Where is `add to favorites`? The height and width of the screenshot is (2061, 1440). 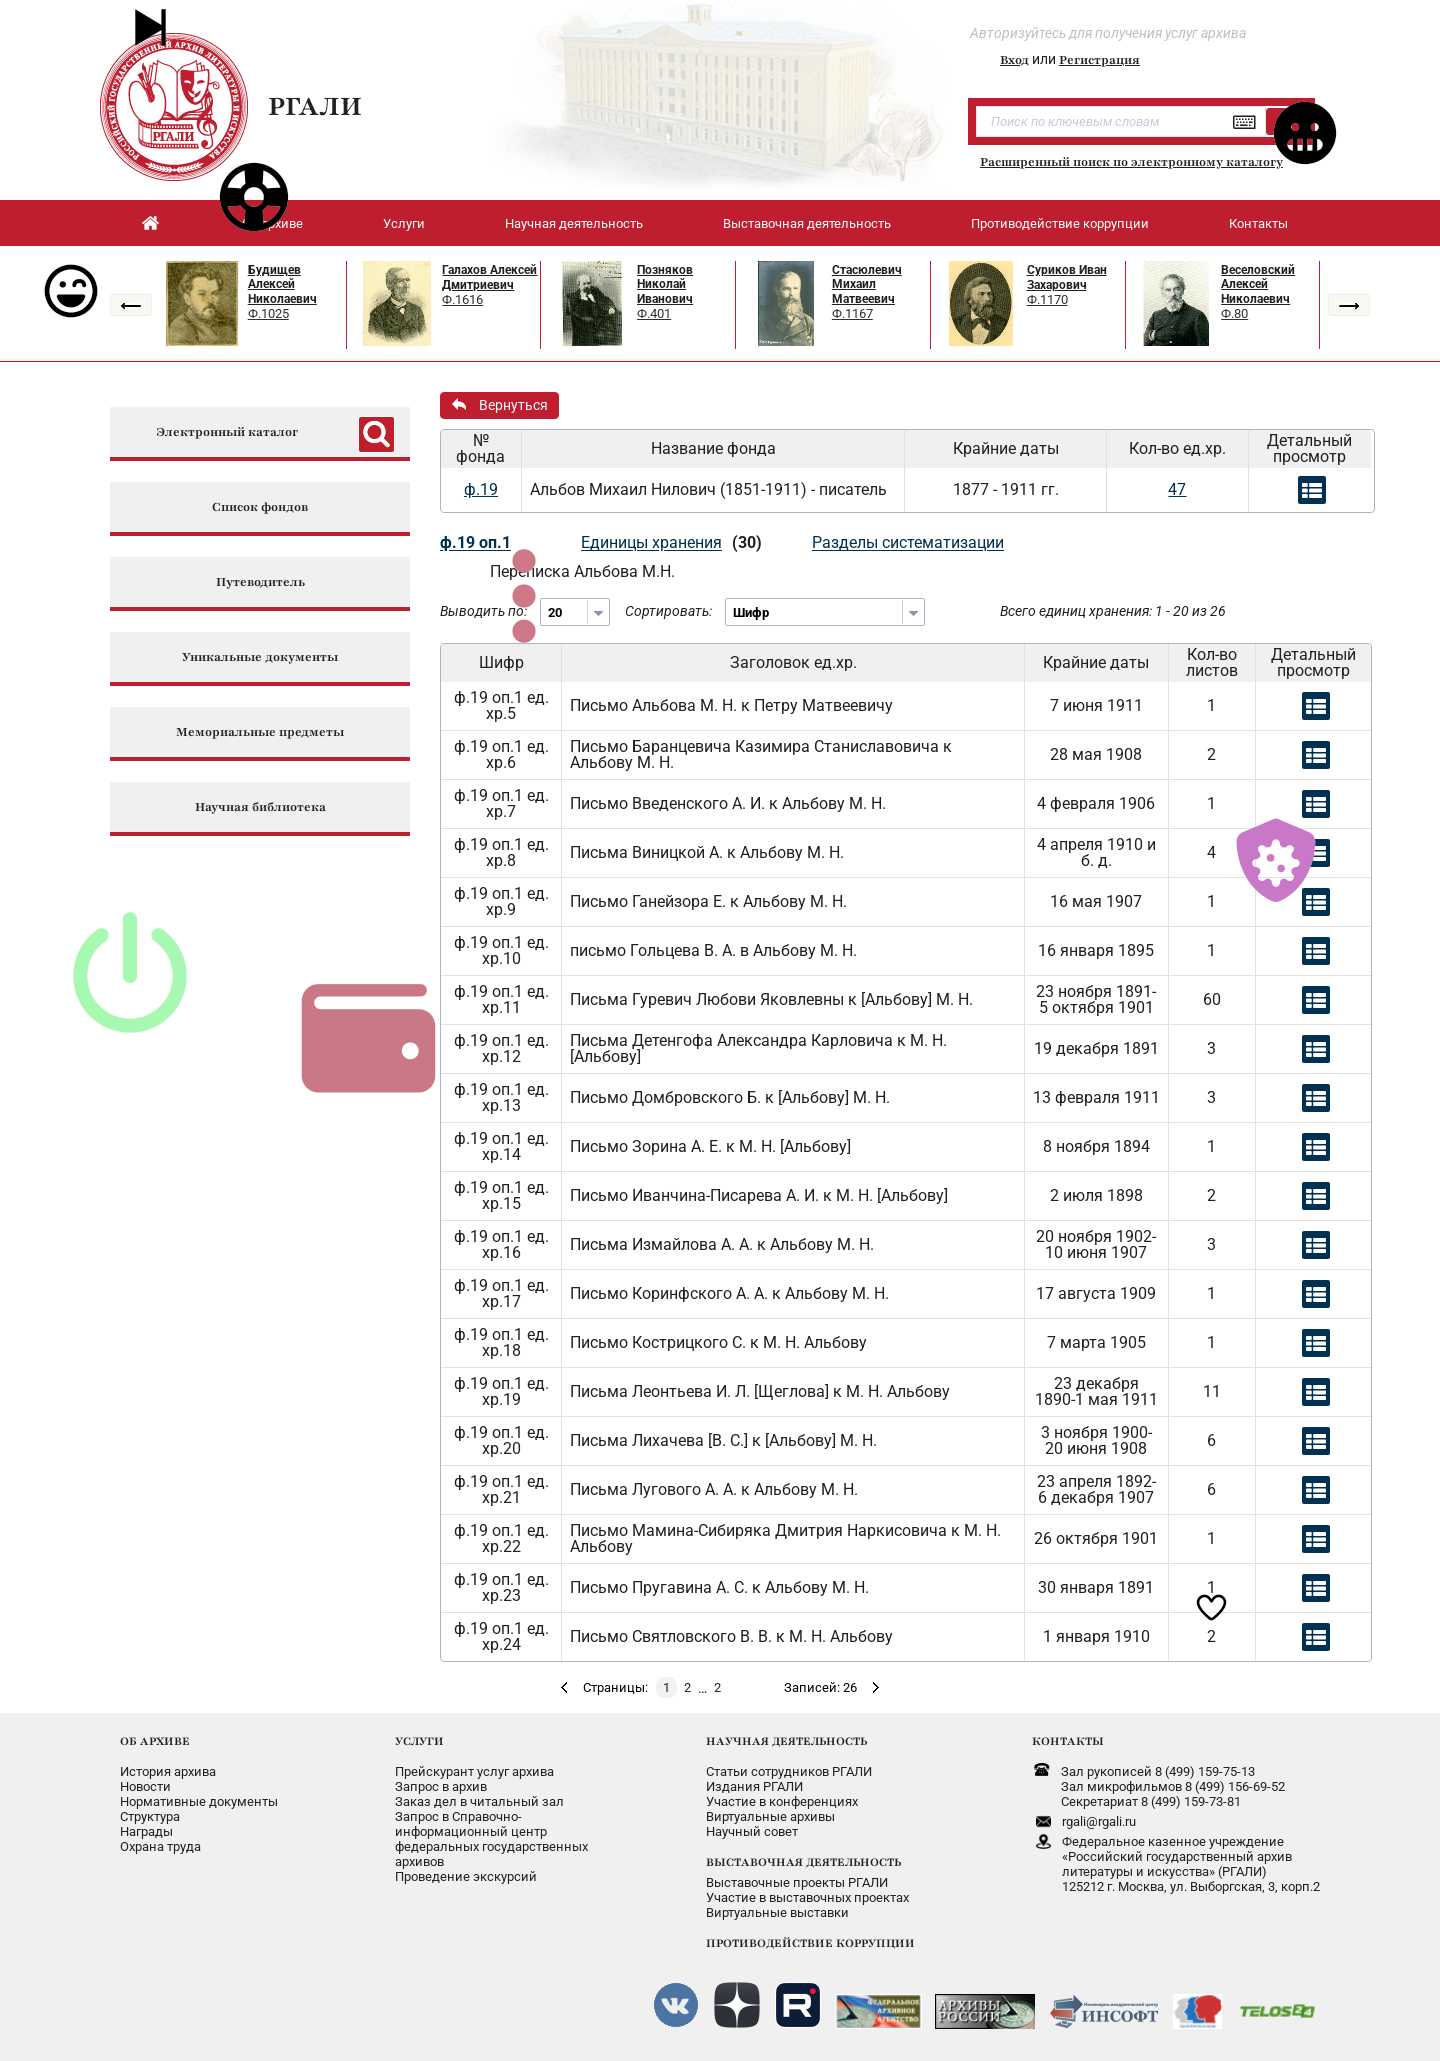
add to favorites is located at coordinates (1211, 1607).